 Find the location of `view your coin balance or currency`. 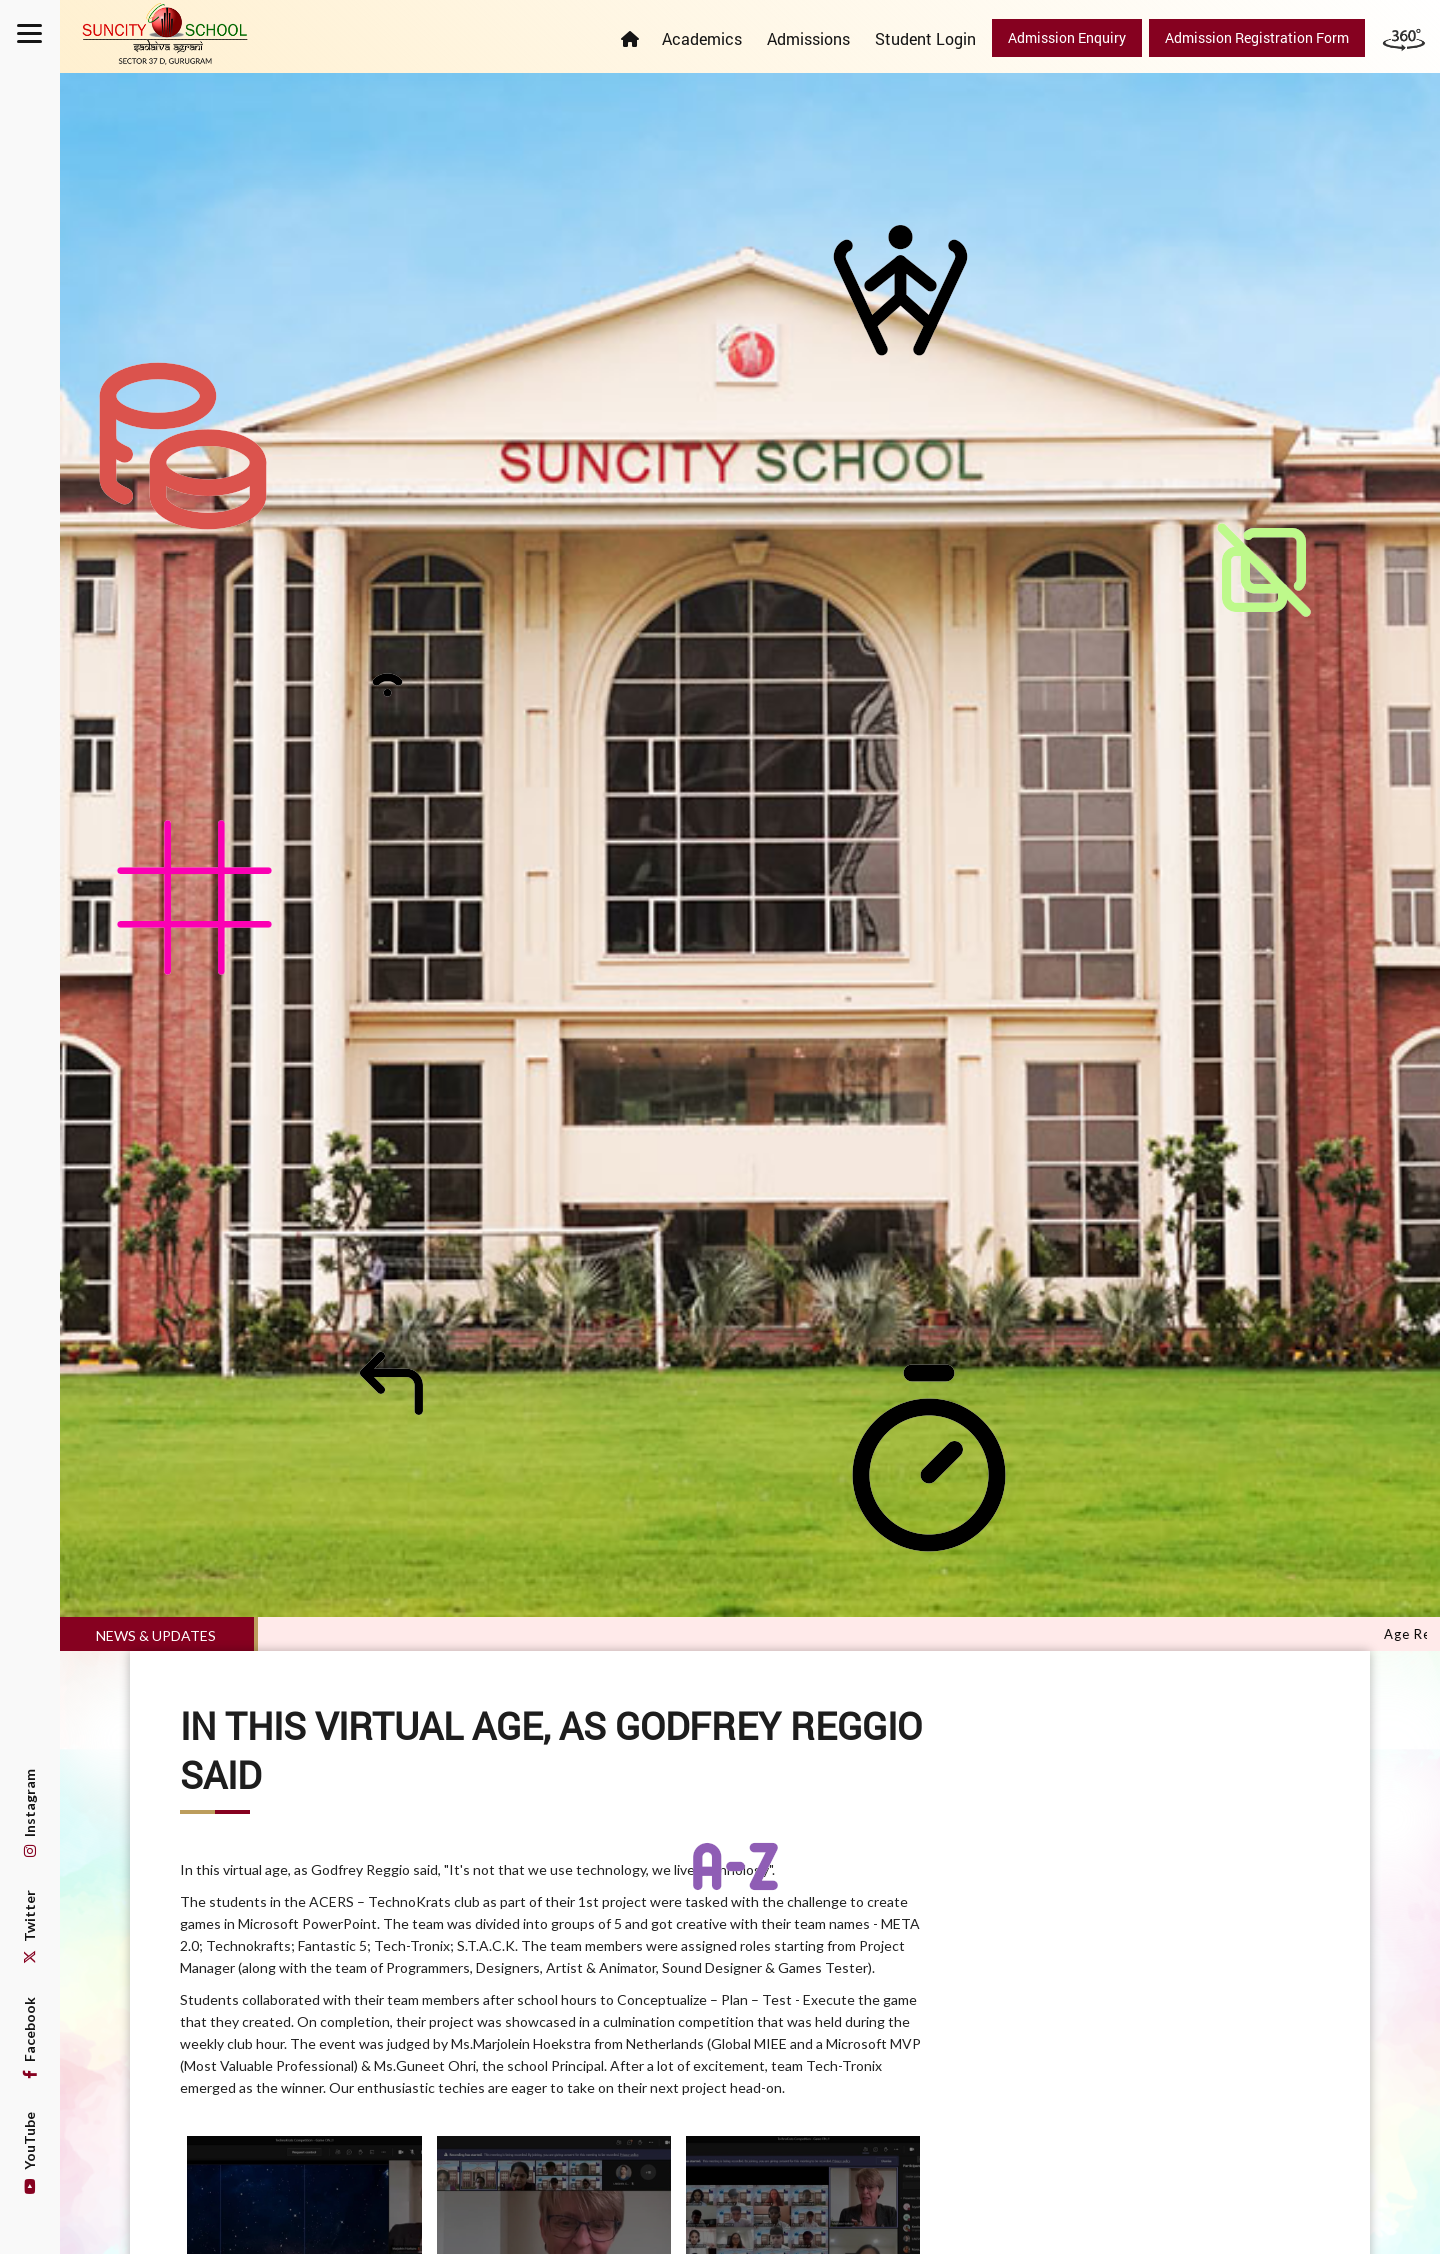

view your coin balance or currency is located at coordinates (183, 446).